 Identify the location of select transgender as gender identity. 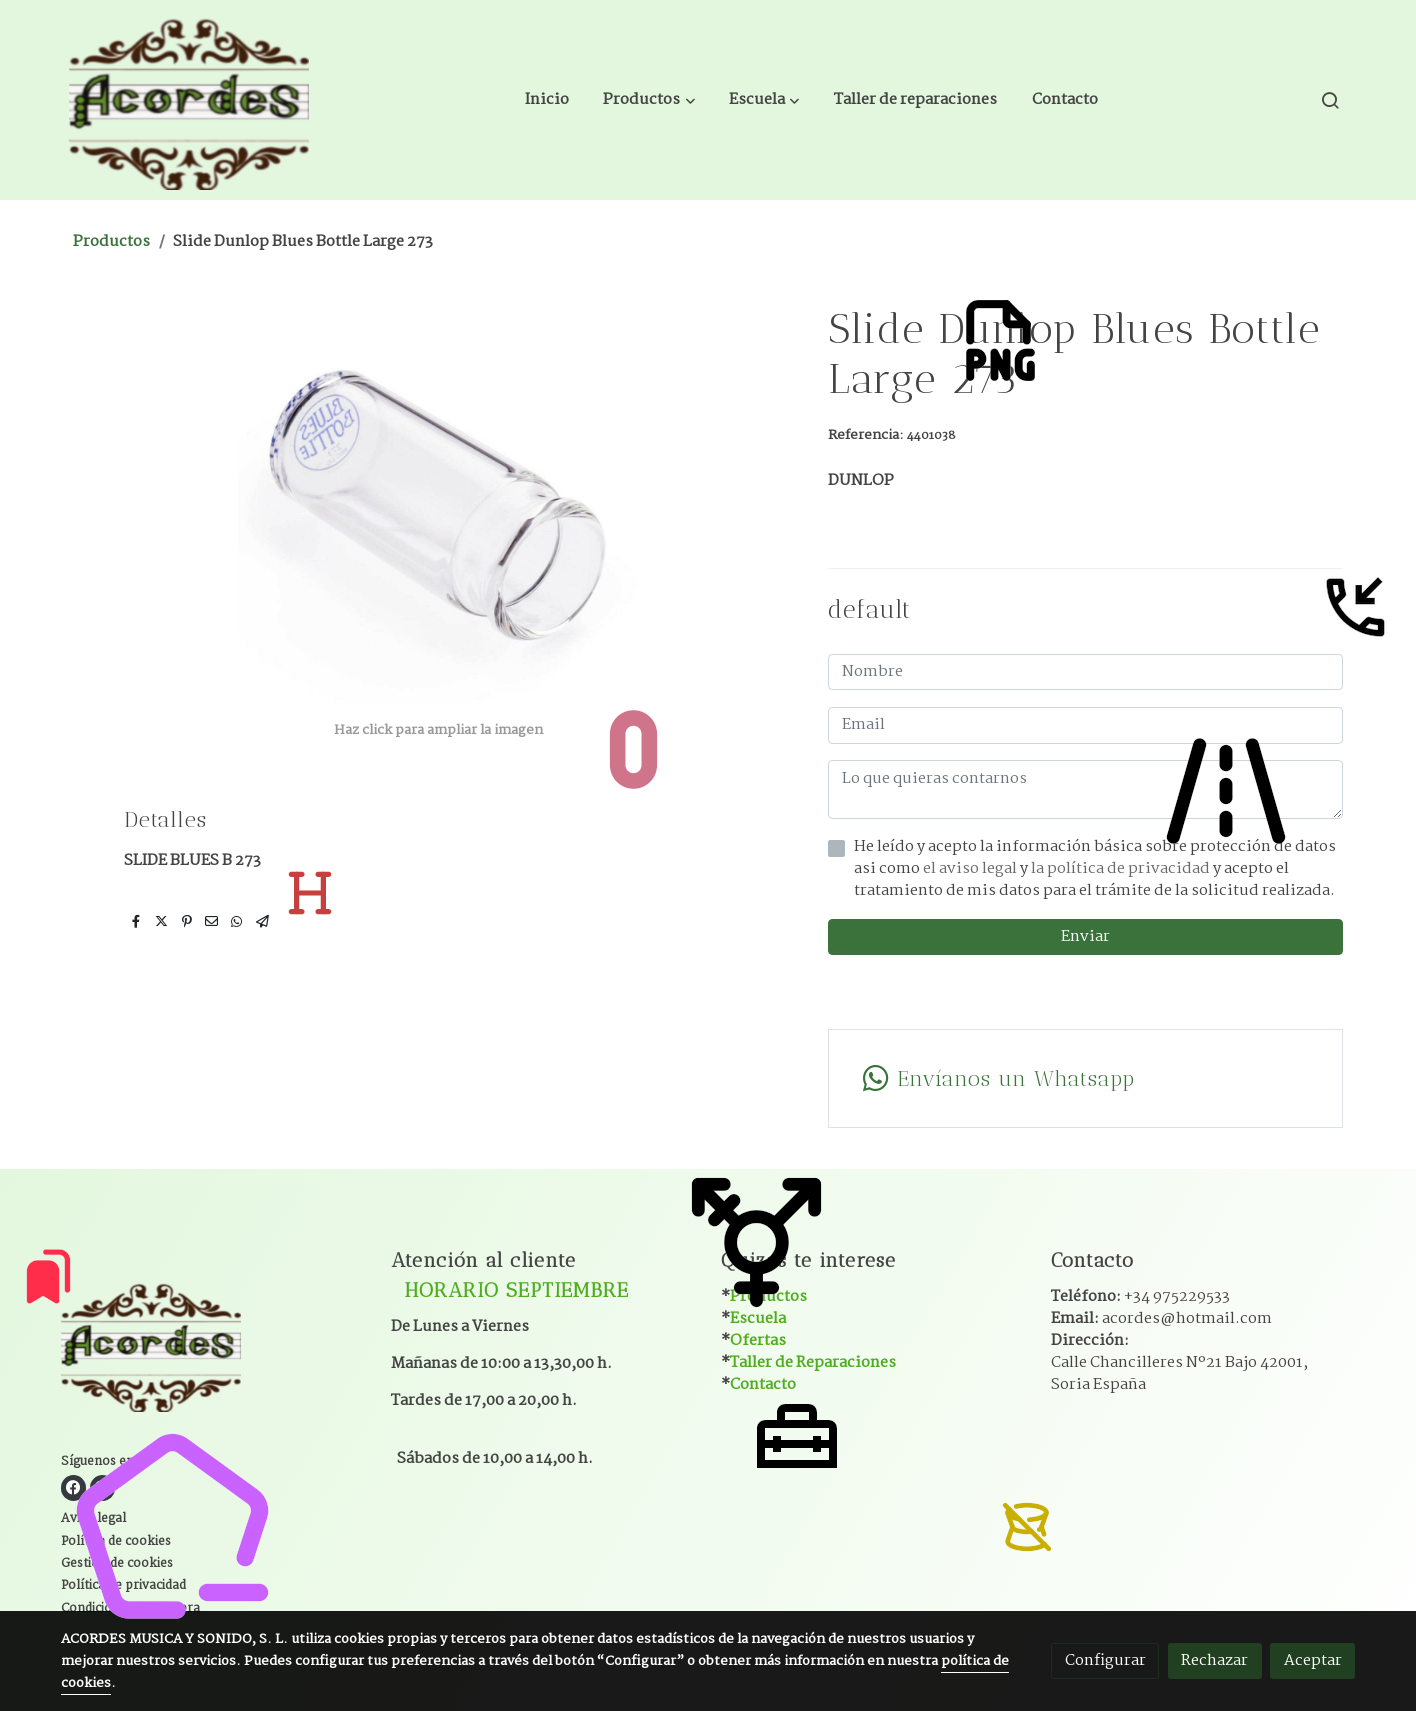
(756, 1242).